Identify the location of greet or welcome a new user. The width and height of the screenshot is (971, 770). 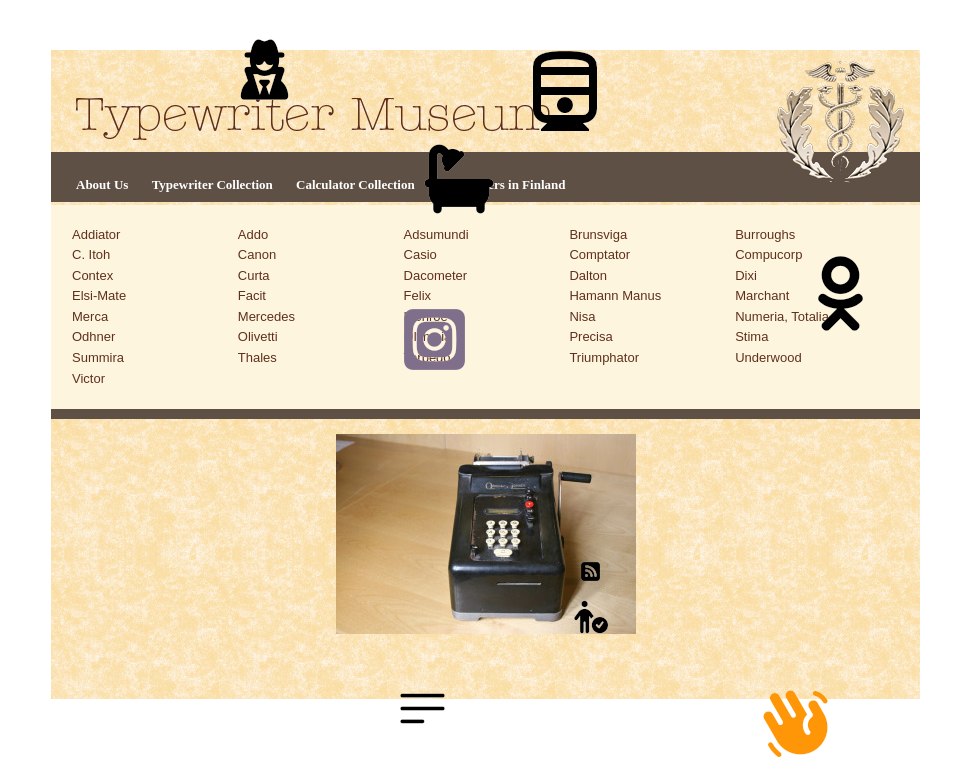
(795, 722).